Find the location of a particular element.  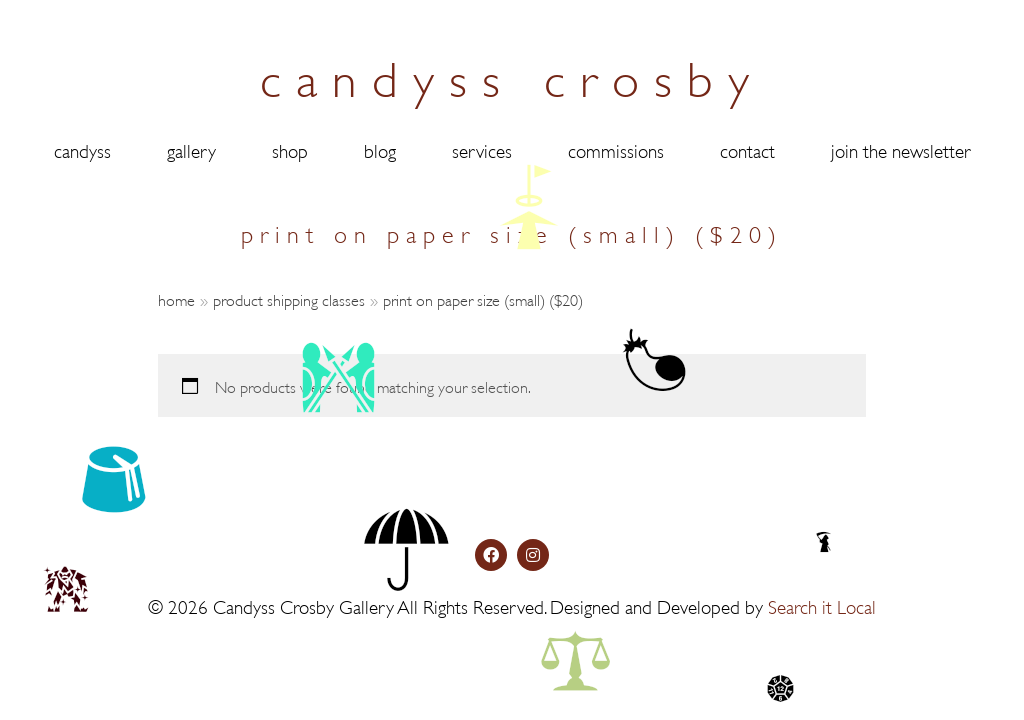

indicates death or game over state is located at coordinates (824, 542).